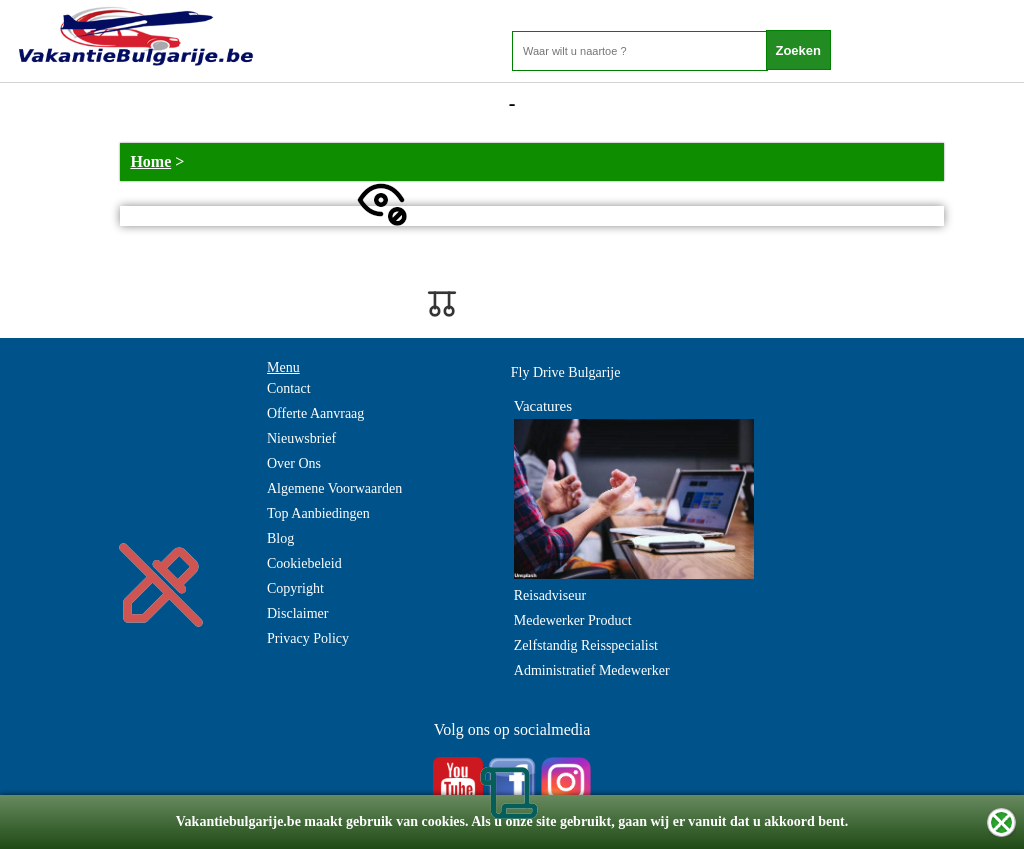 This screenshot has width=1024, height=849. What do you see at coordinates (509, 793) in the screenshot?
I see `view document or manuscript` at bounding box center [509, 793].